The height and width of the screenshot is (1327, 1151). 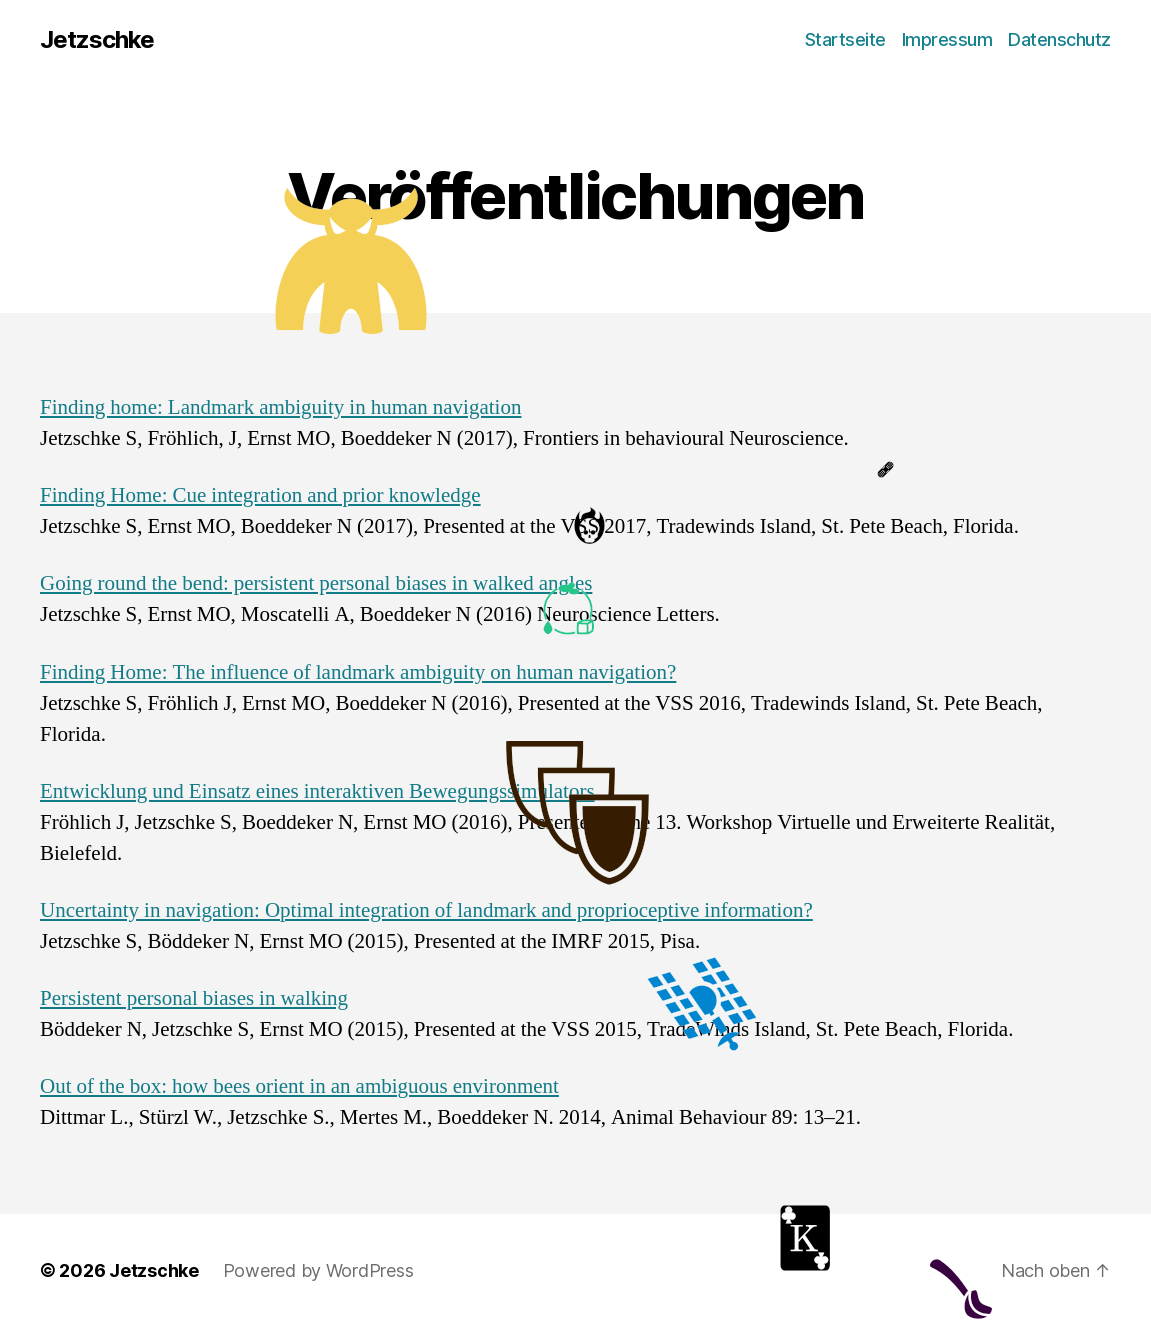 What do you see at coordinates (885, 469) in the screenshot?
I see `access first aid or medical settings` at bounding box center [885, 469].